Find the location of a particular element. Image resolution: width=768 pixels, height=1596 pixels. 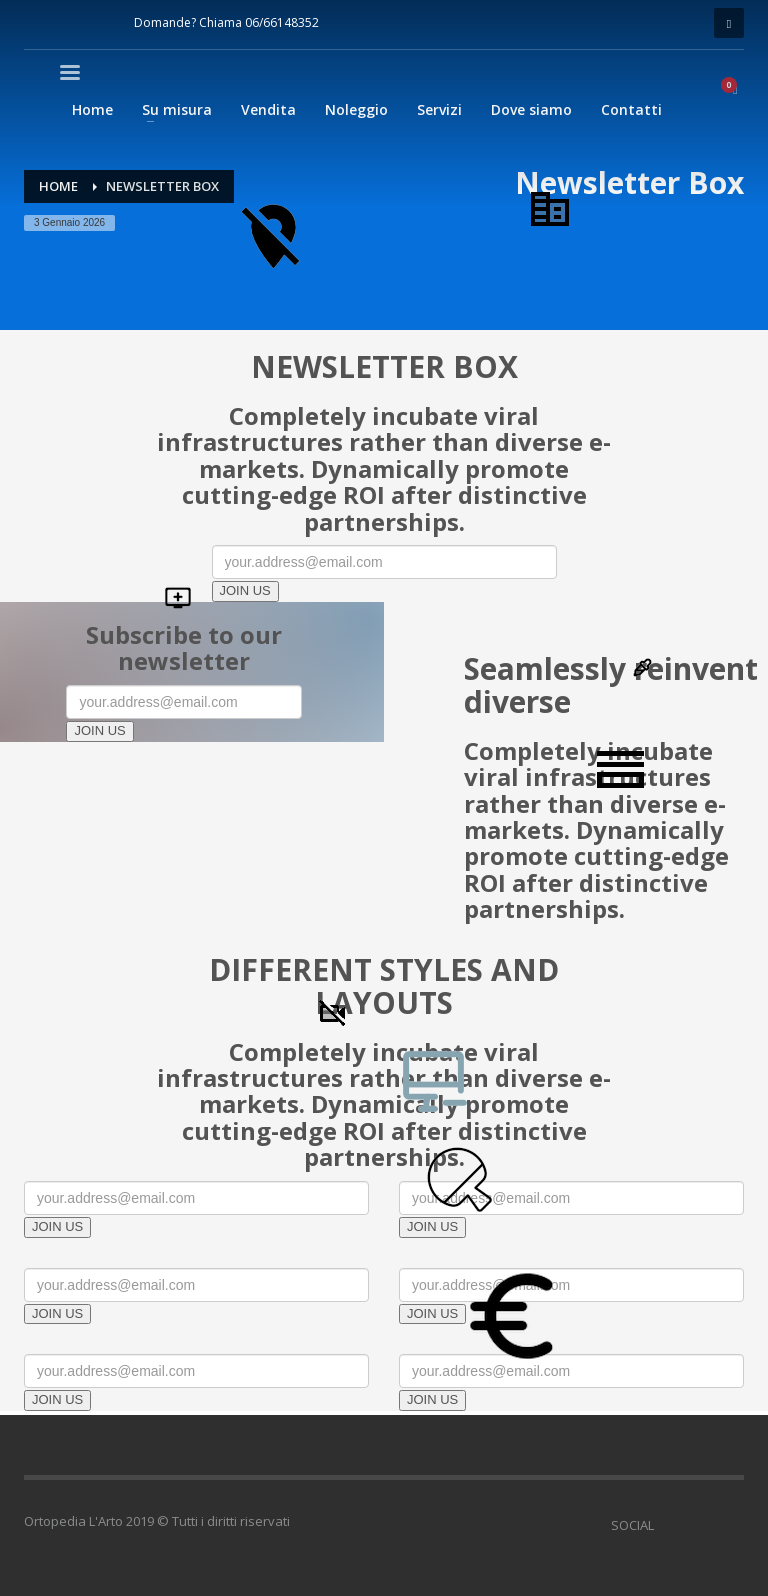

view company or organization details is located at coordinates (550, 209).